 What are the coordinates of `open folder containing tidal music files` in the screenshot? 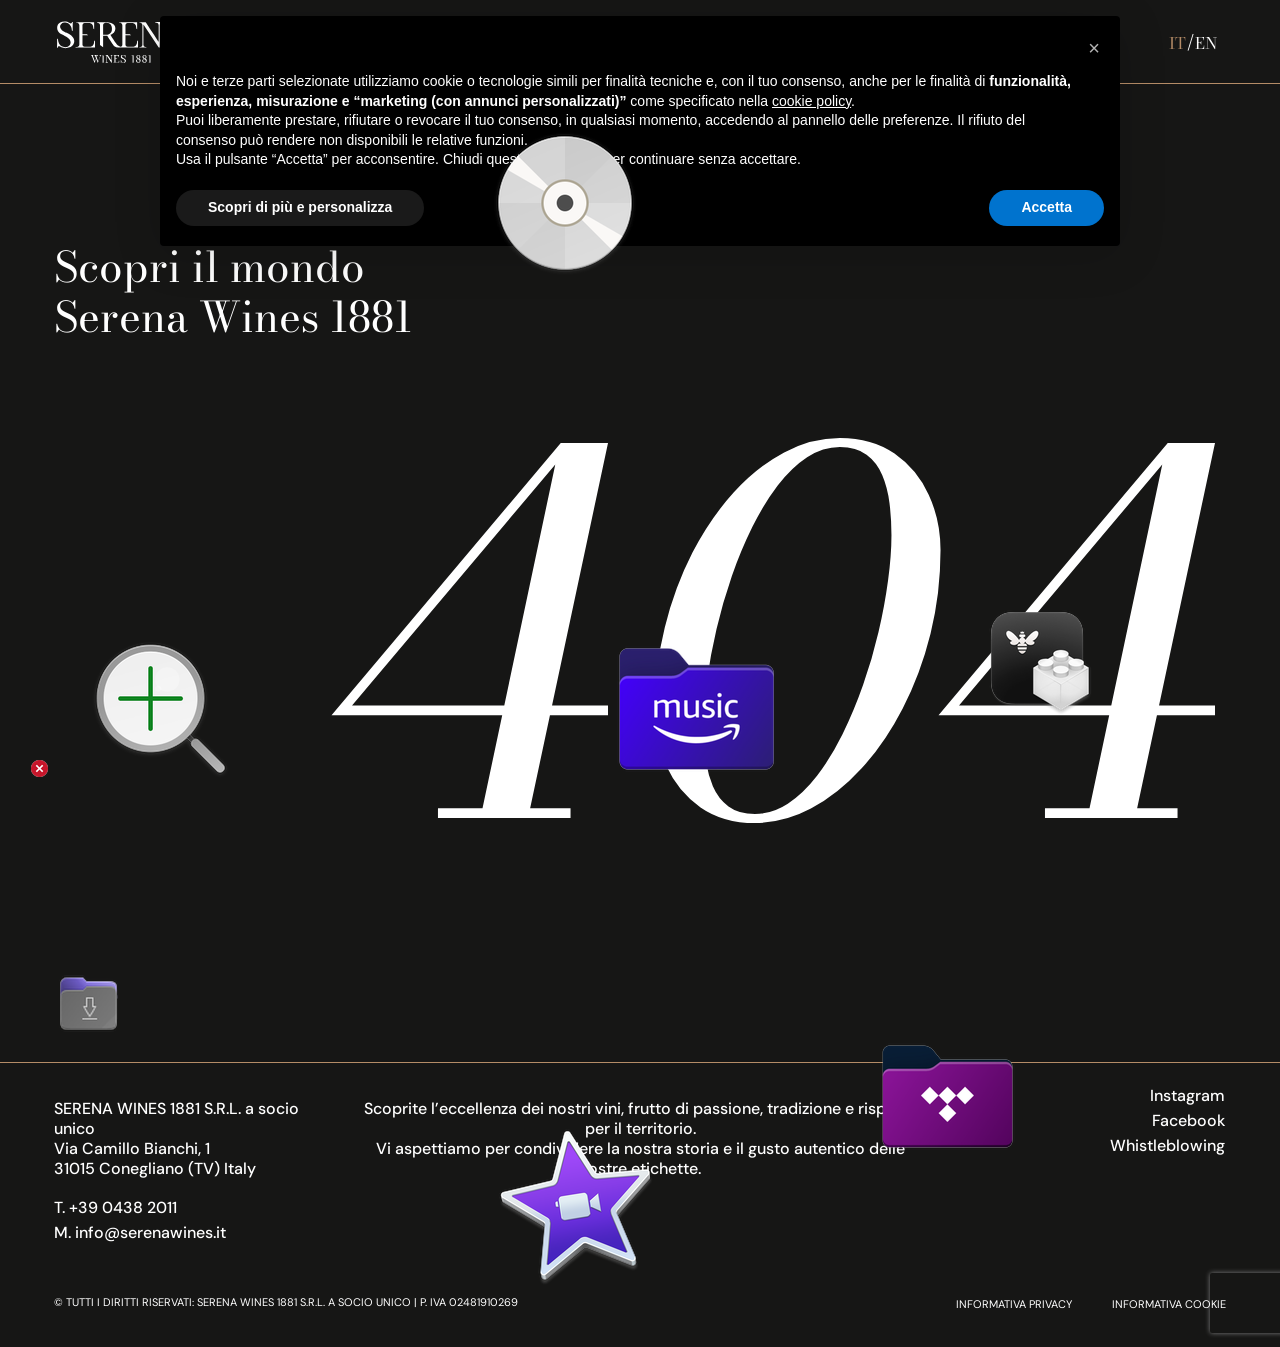 It's located at (947, 1100).